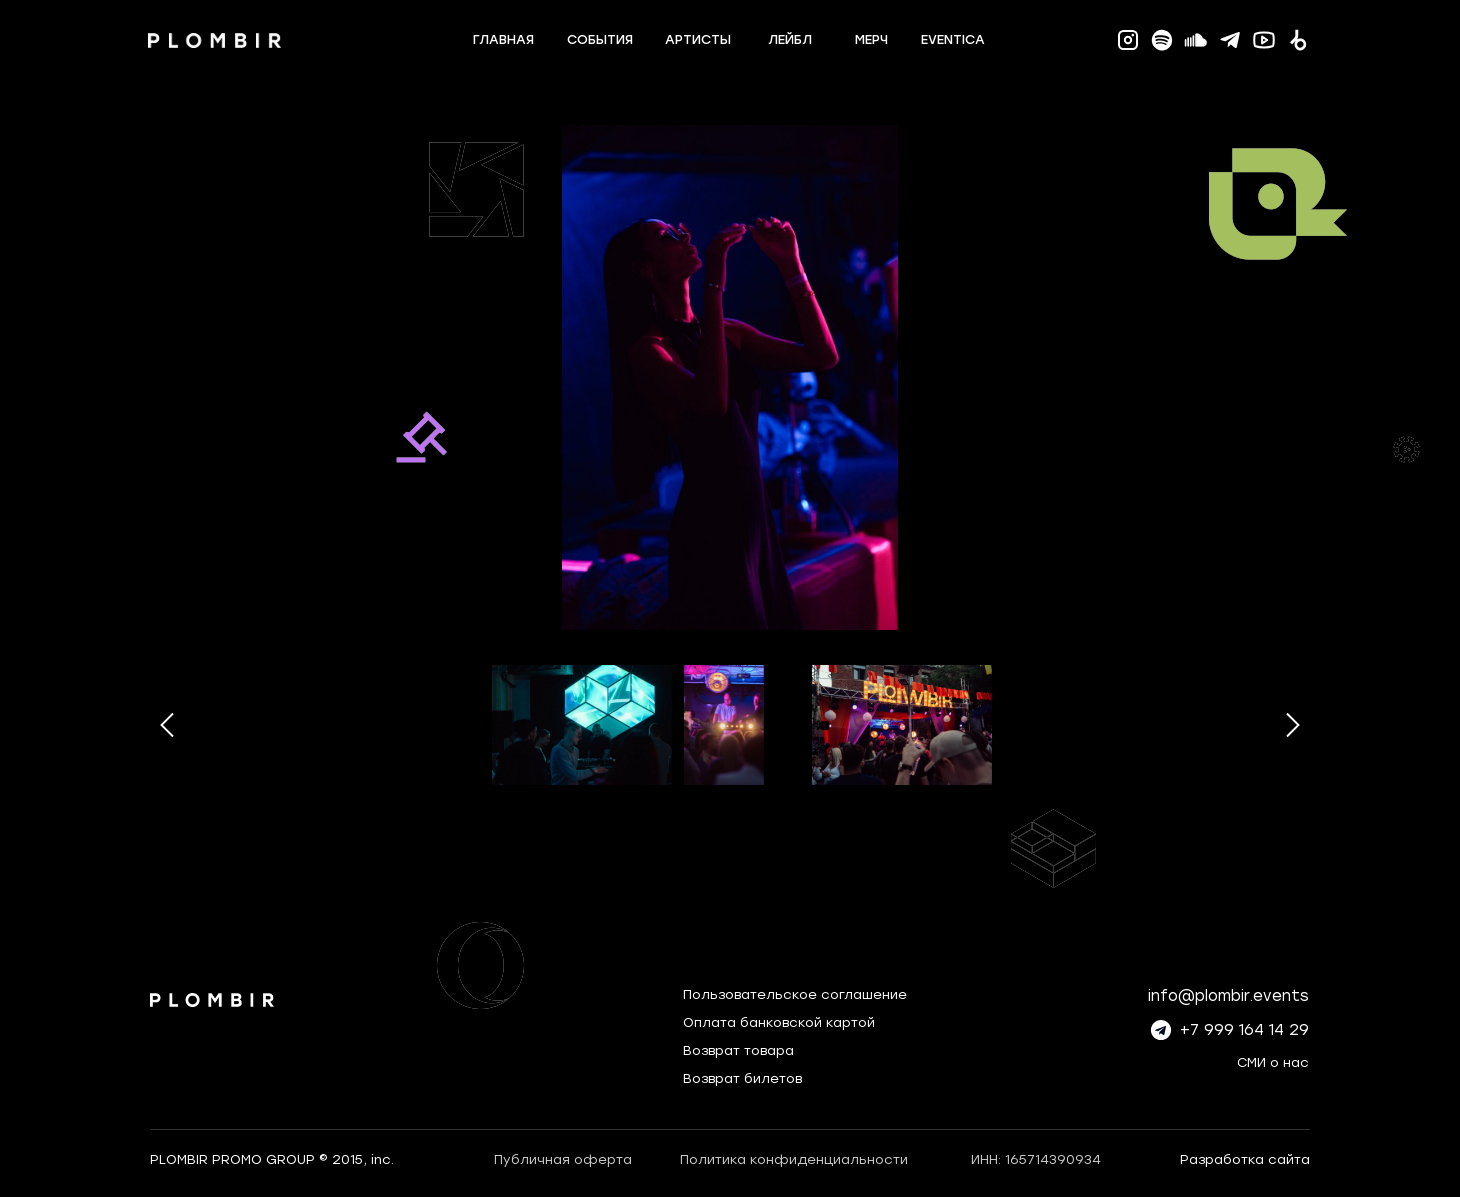  I want to click on Linux Containers (LXC) logo, so click(1053, 848).